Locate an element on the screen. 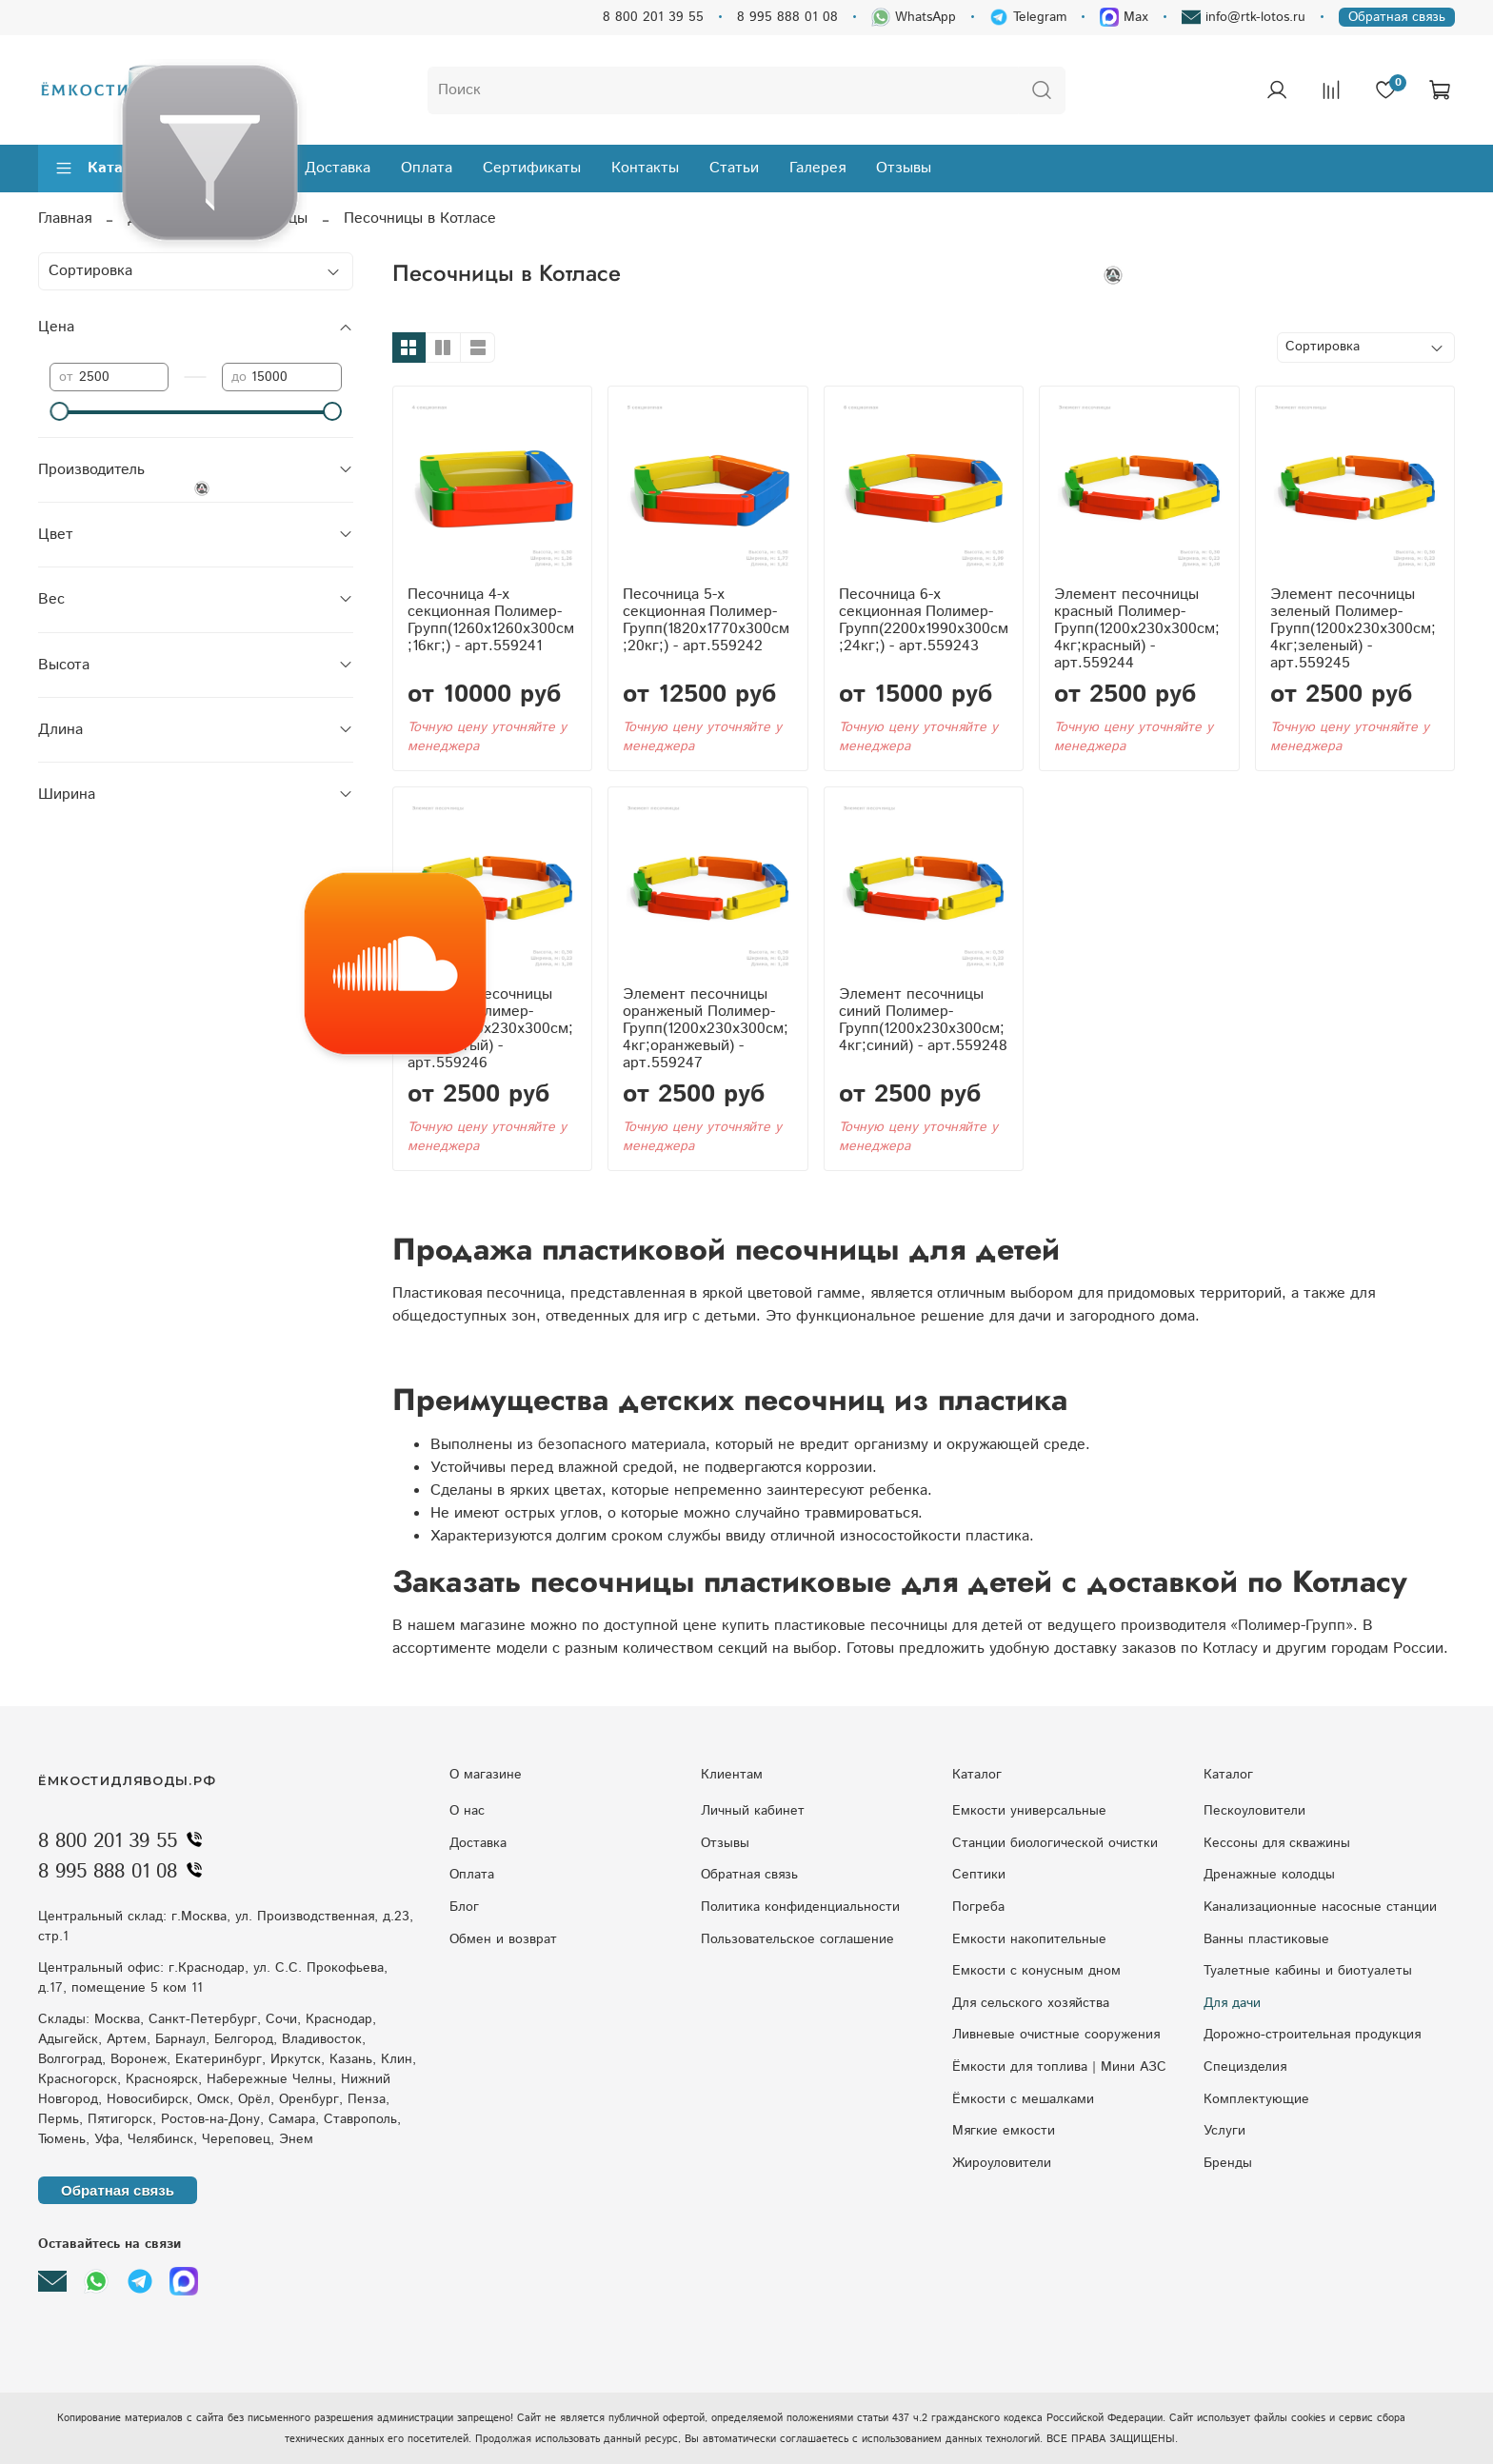 The height and width of the screenshot is (2464, 1493). check for system software updates is located at coordinates (202, 488).